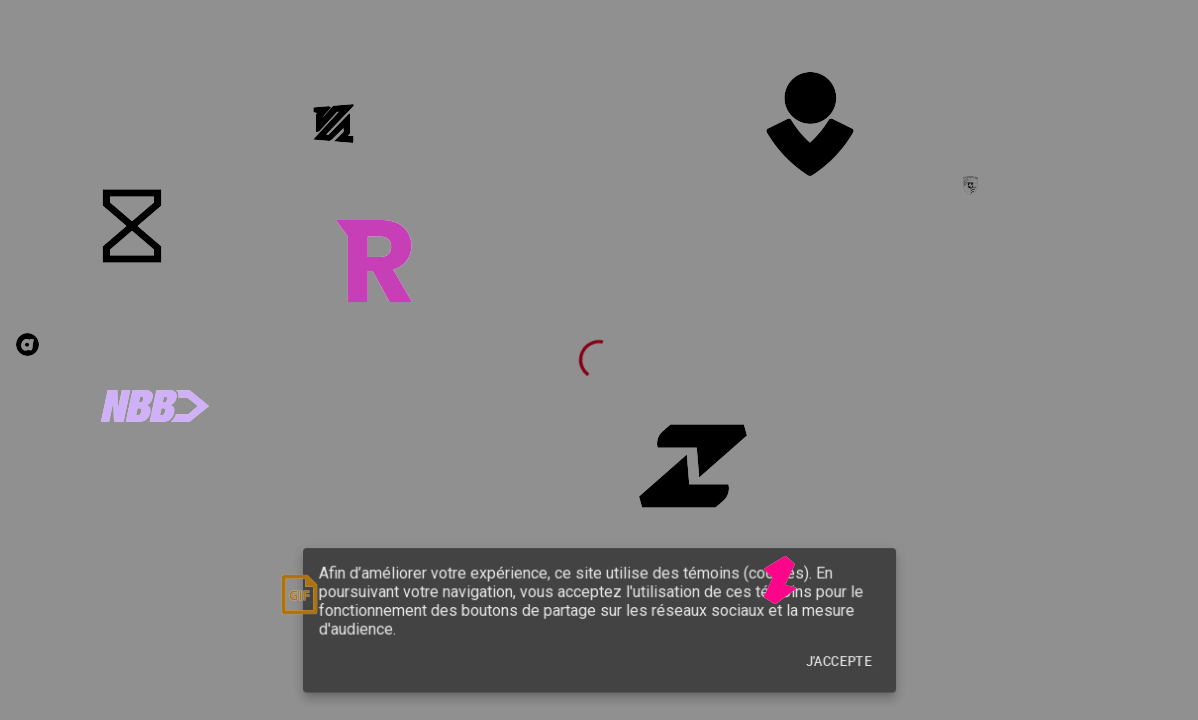 The image size is (1198, 720). Describe the element at coordinates (693, 466) in the screenshot. I see `zincsearch logo` at that location.